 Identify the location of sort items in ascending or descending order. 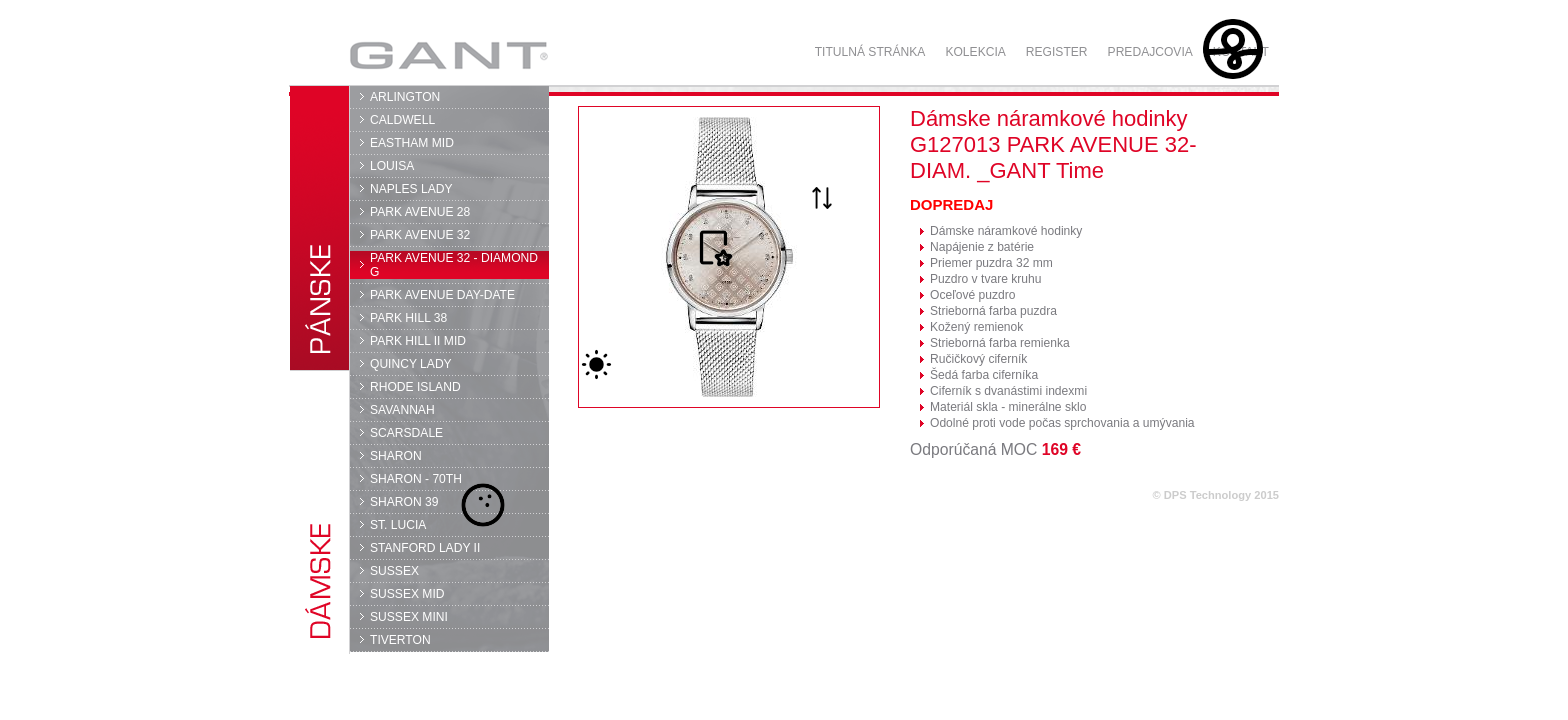
(822, 198).